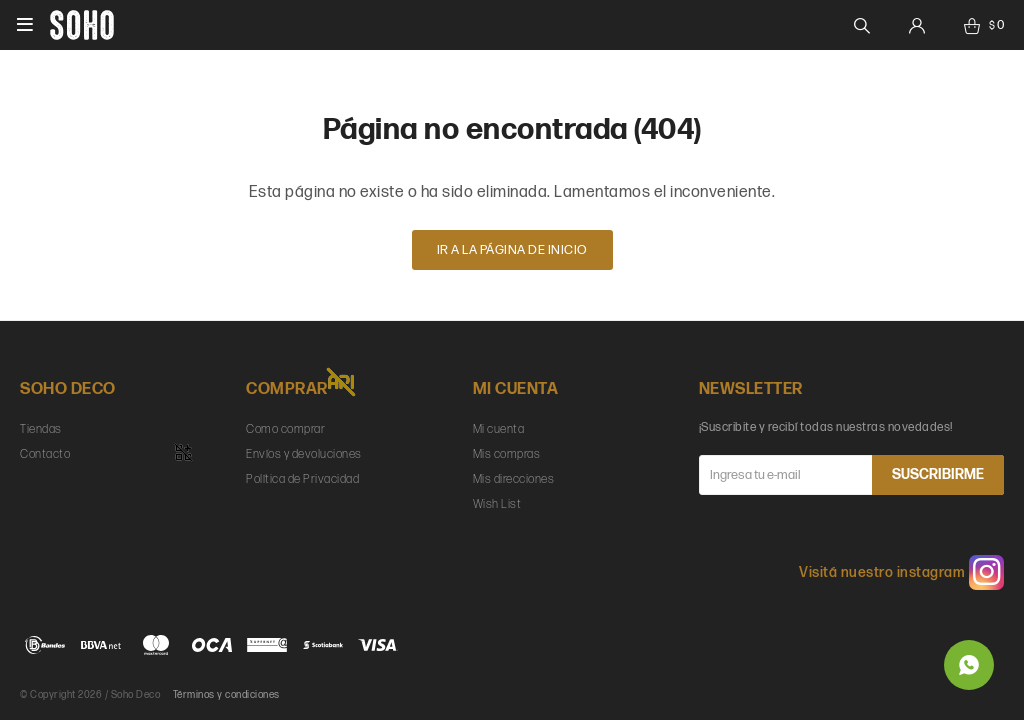 This screenshot has width=1024, height=720. I want to click on apps or widgets are disabled, so click(183, 452).